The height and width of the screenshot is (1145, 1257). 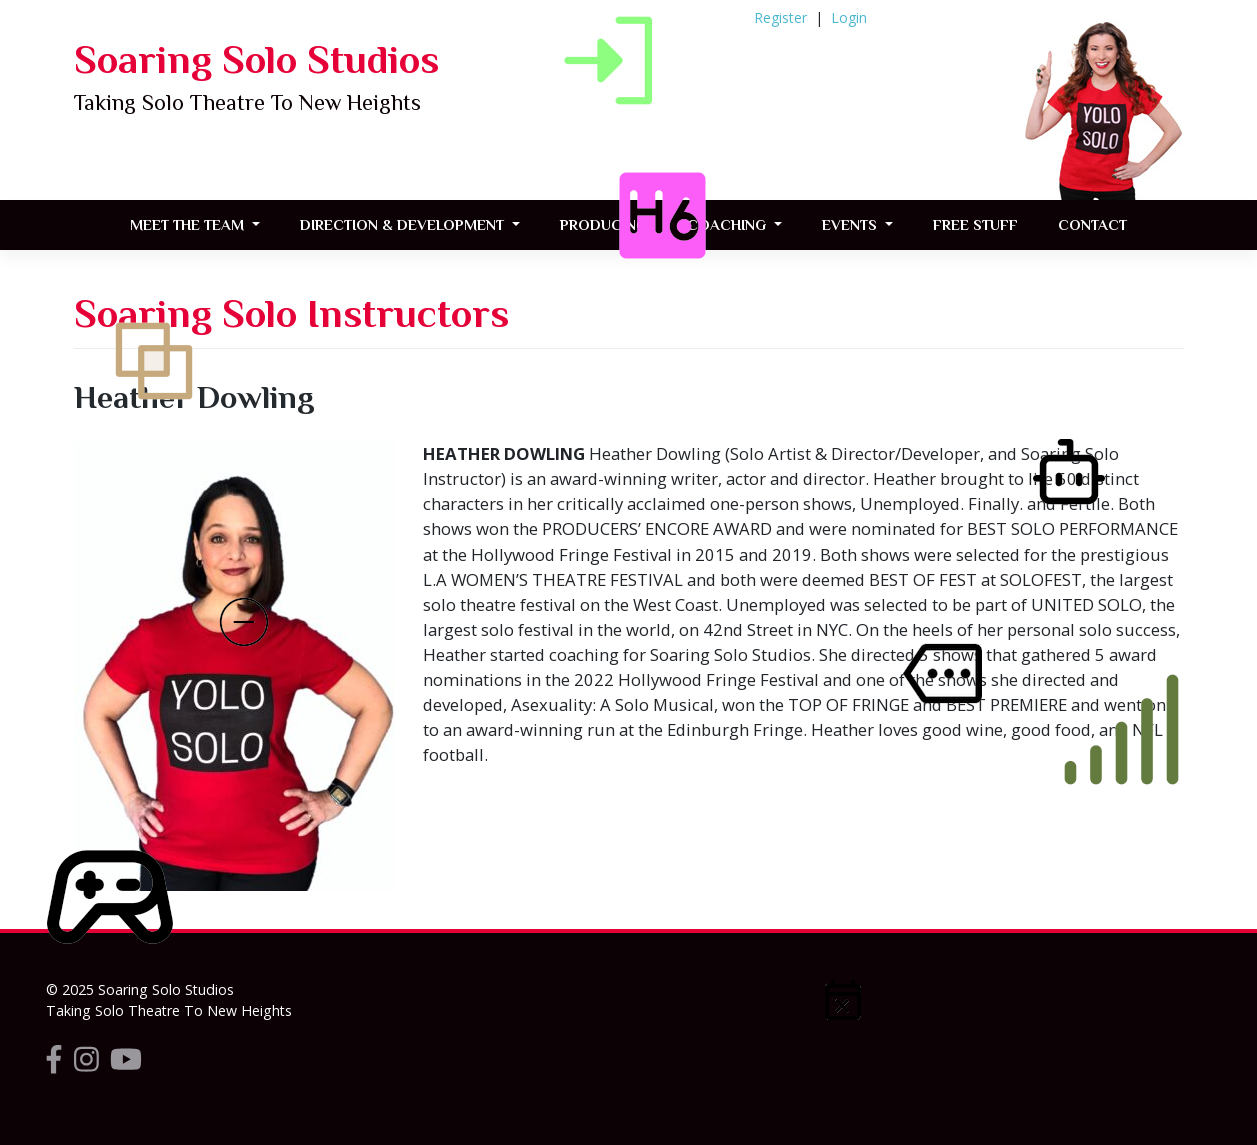 I want to click on view more options or actions, so click(x=942, y=673).